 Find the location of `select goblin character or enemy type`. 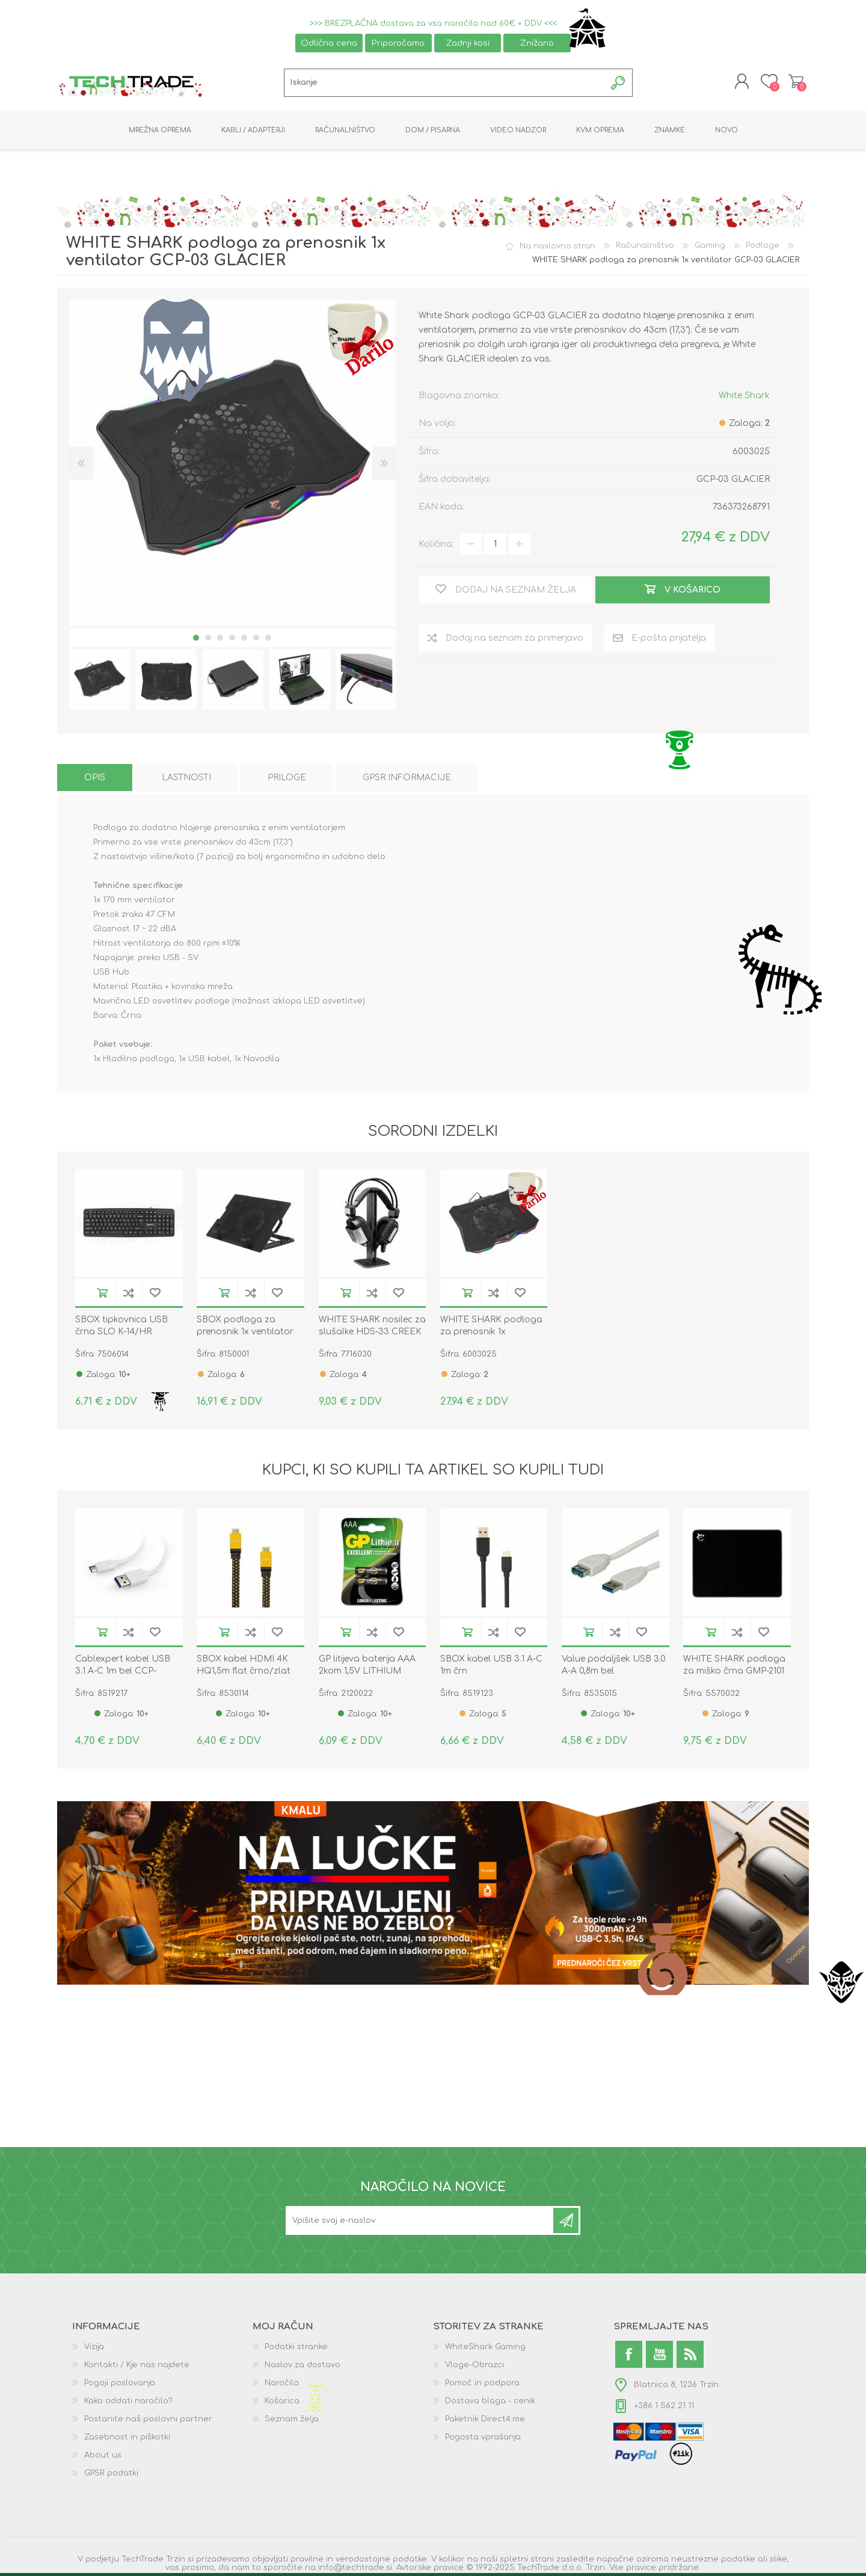

select goblin character or enemy type is located at coordinates (841, 1982).